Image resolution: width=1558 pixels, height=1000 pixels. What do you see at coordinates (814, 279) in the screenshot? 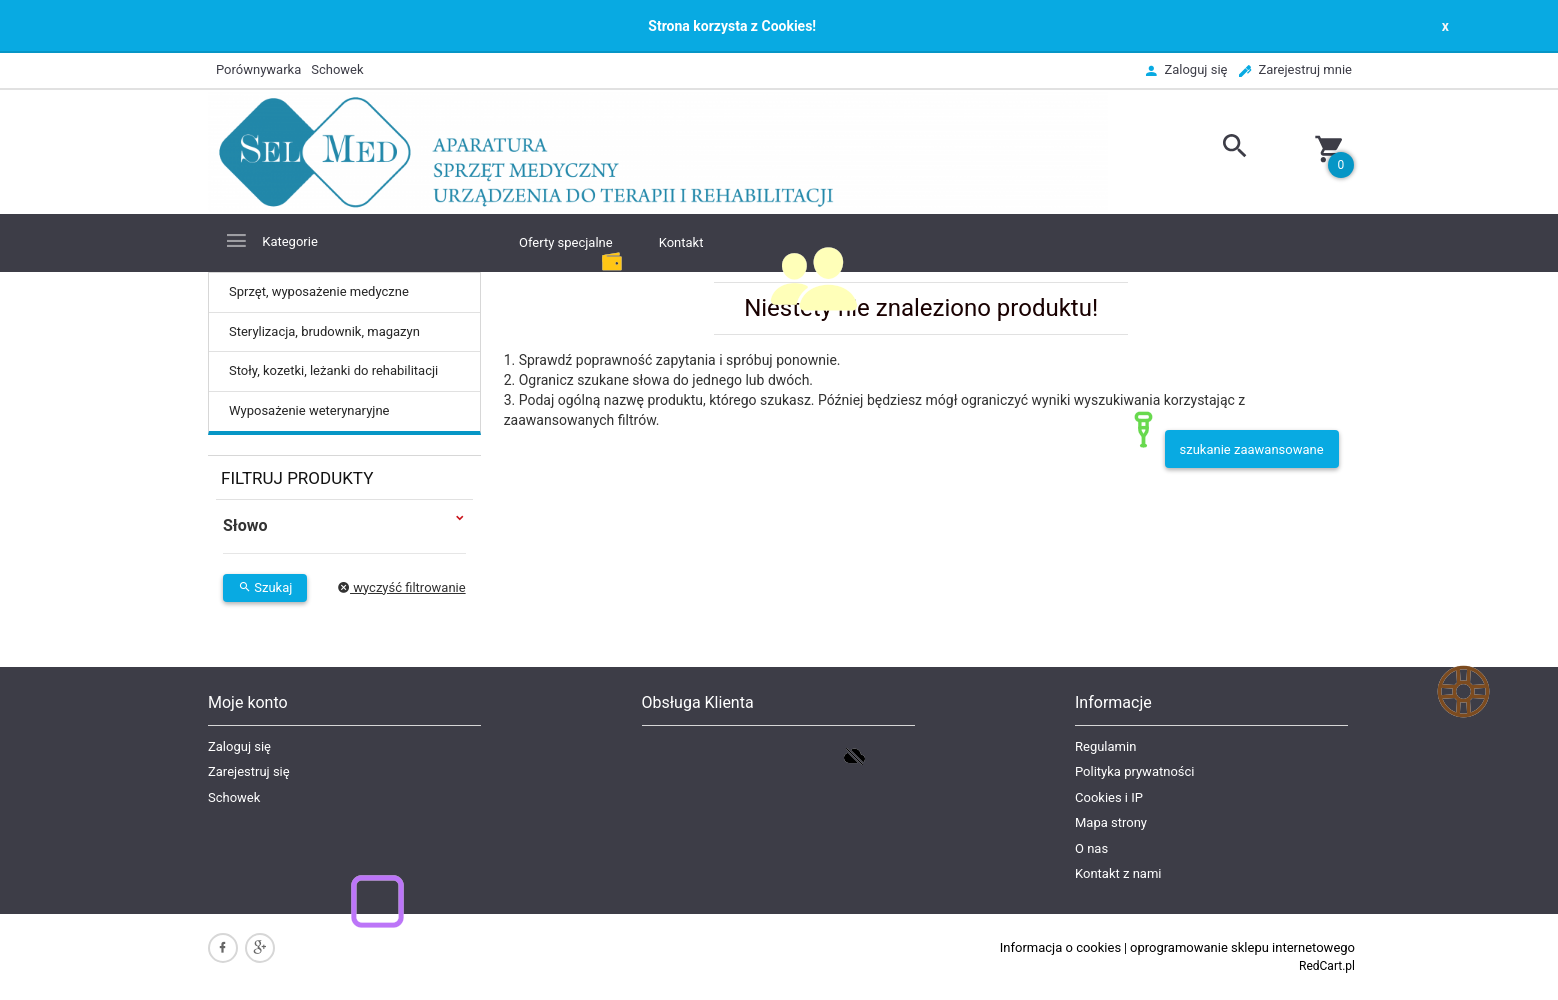
I see `view contacts or friends list` at bounding box center [814, 279].